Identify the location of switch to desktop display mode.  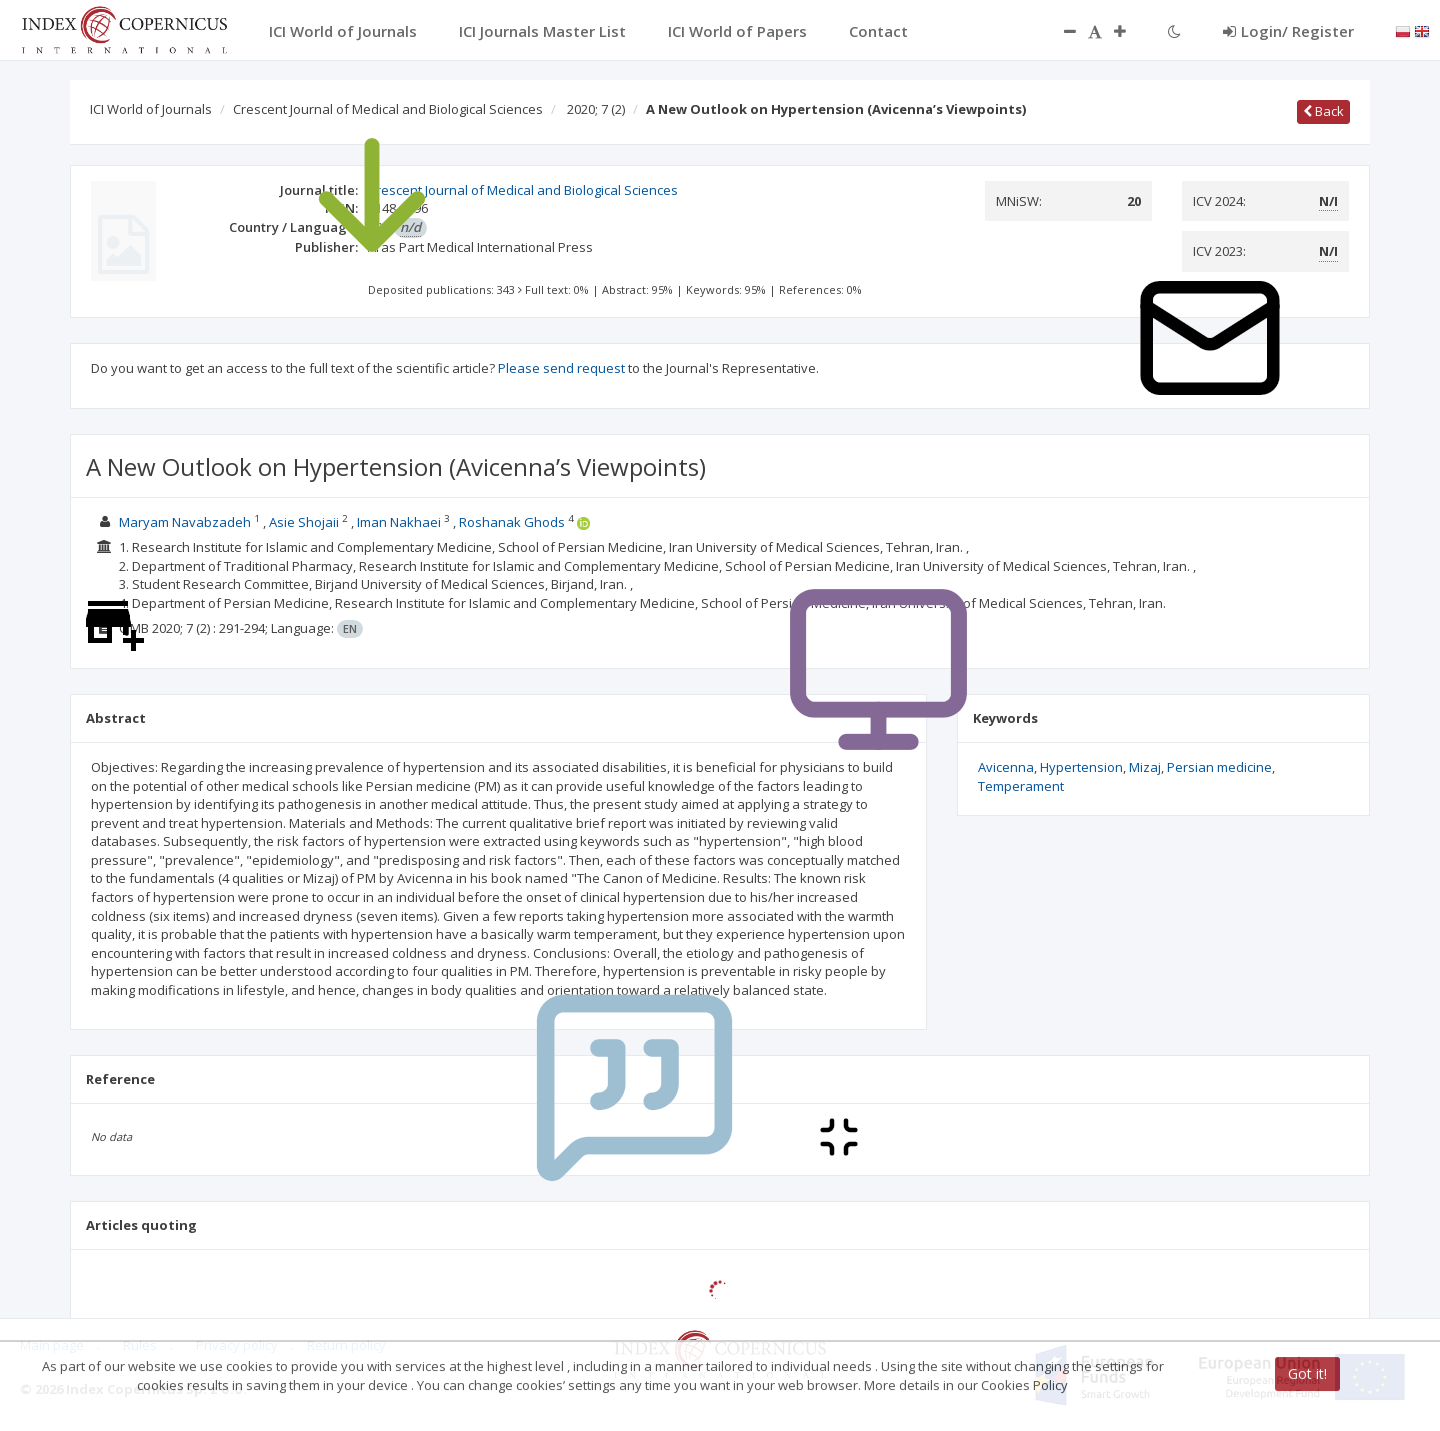
(878, 669).